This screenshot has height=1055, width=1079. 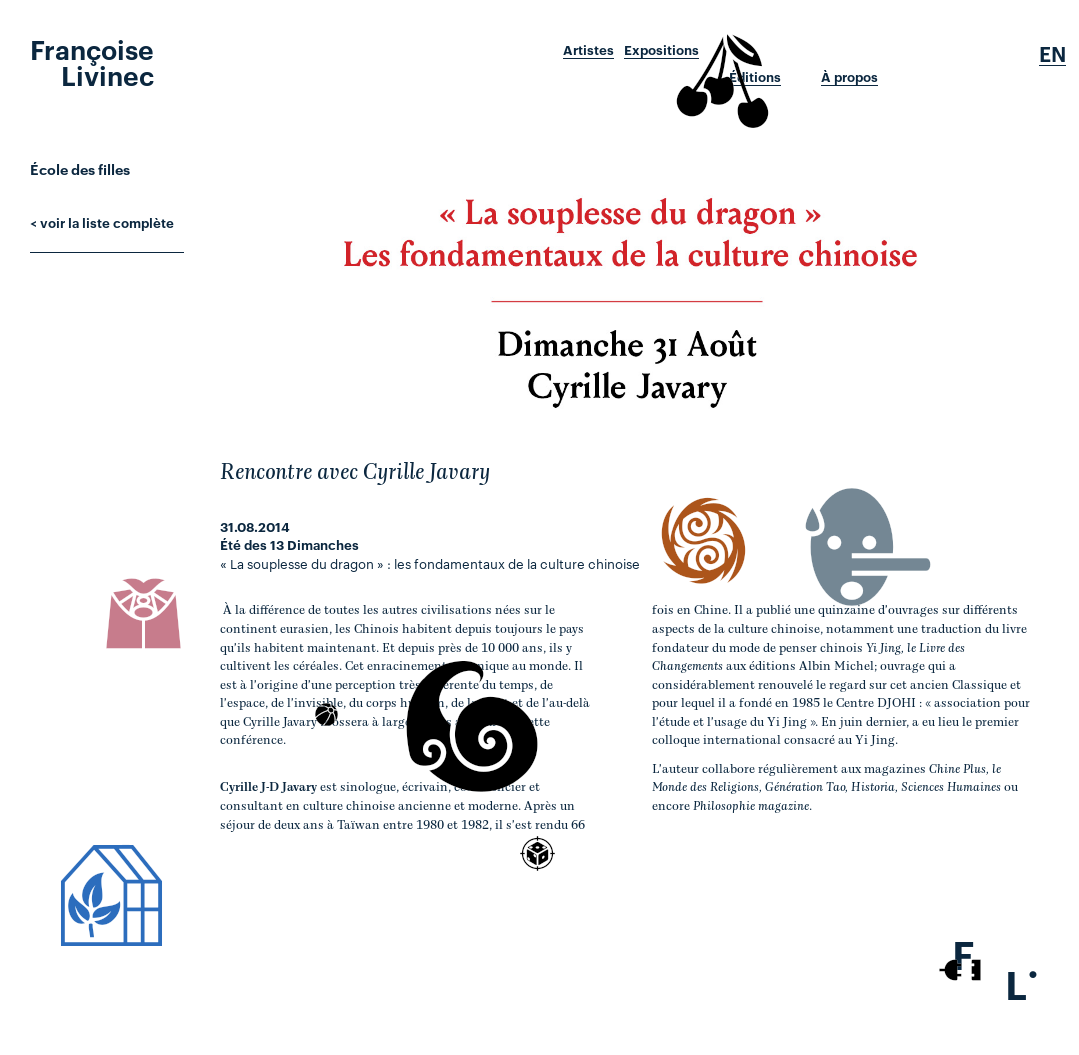 What do you see at coordinates (537, 853) in the screenshot?
I see `target a random selection or dice roll` at bounding box center [537, 853].